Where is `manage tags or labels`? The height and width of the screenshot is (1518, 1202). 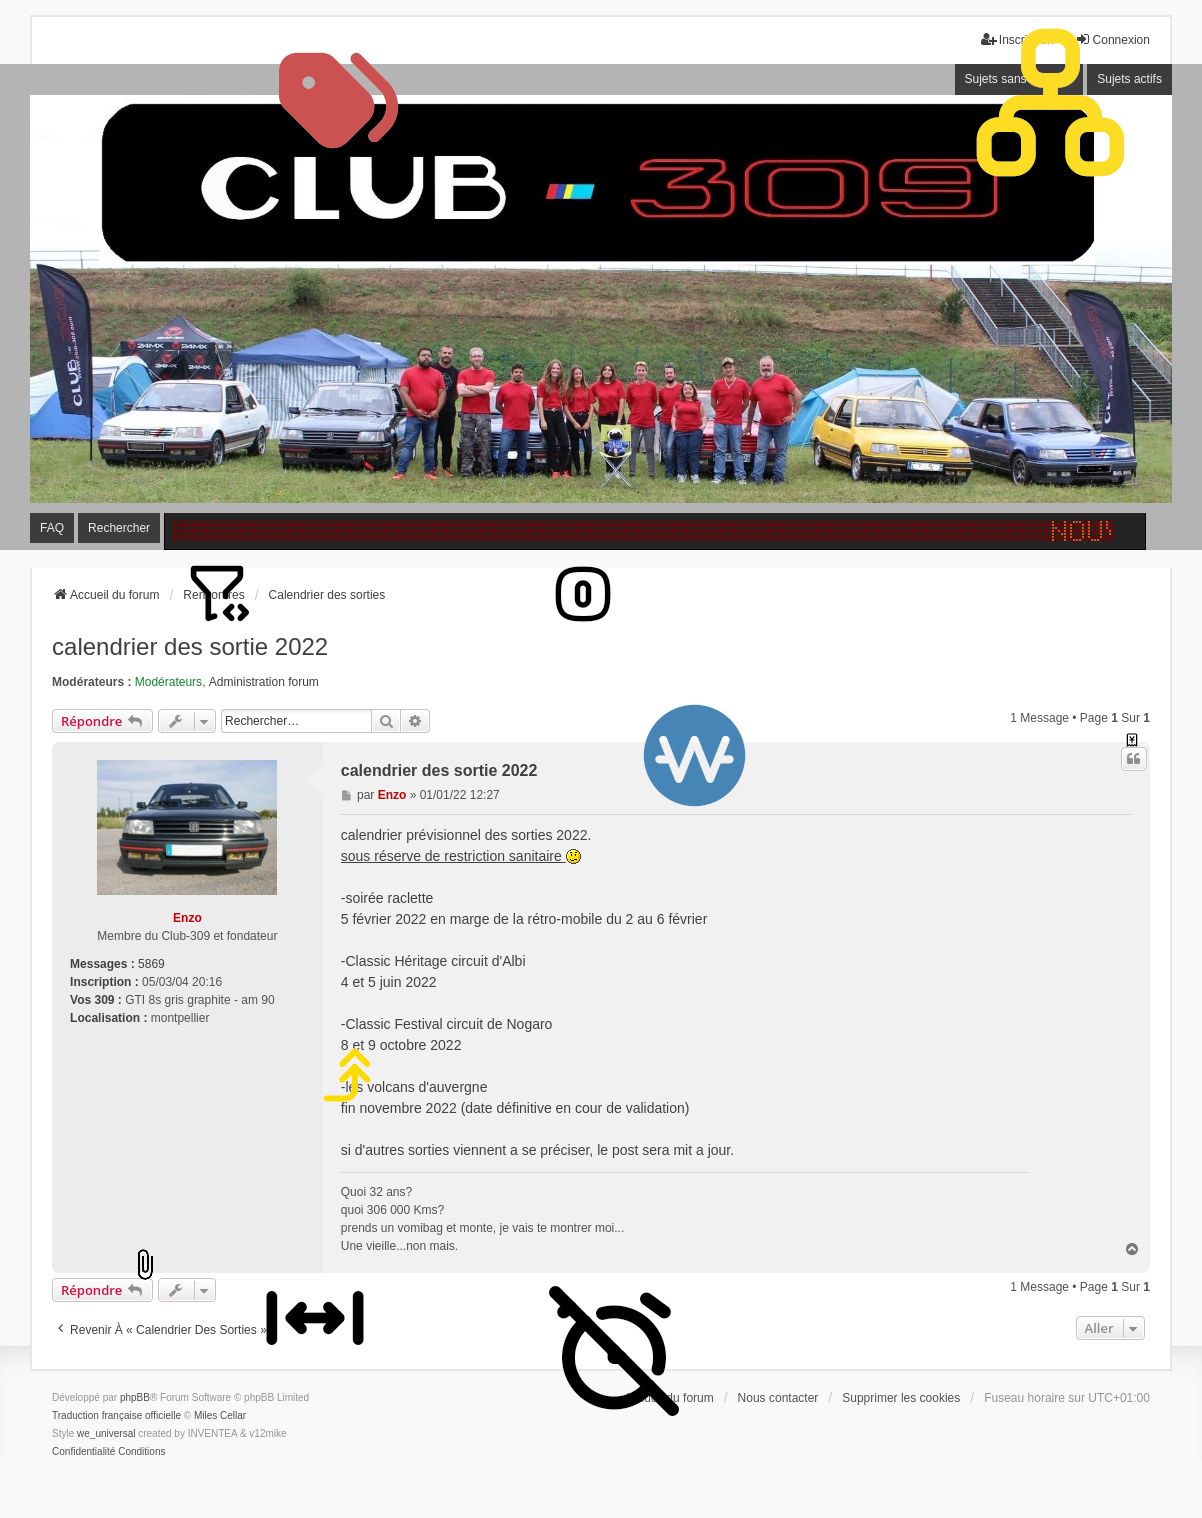 manage tags or labels is located at coordinates (338, 94).